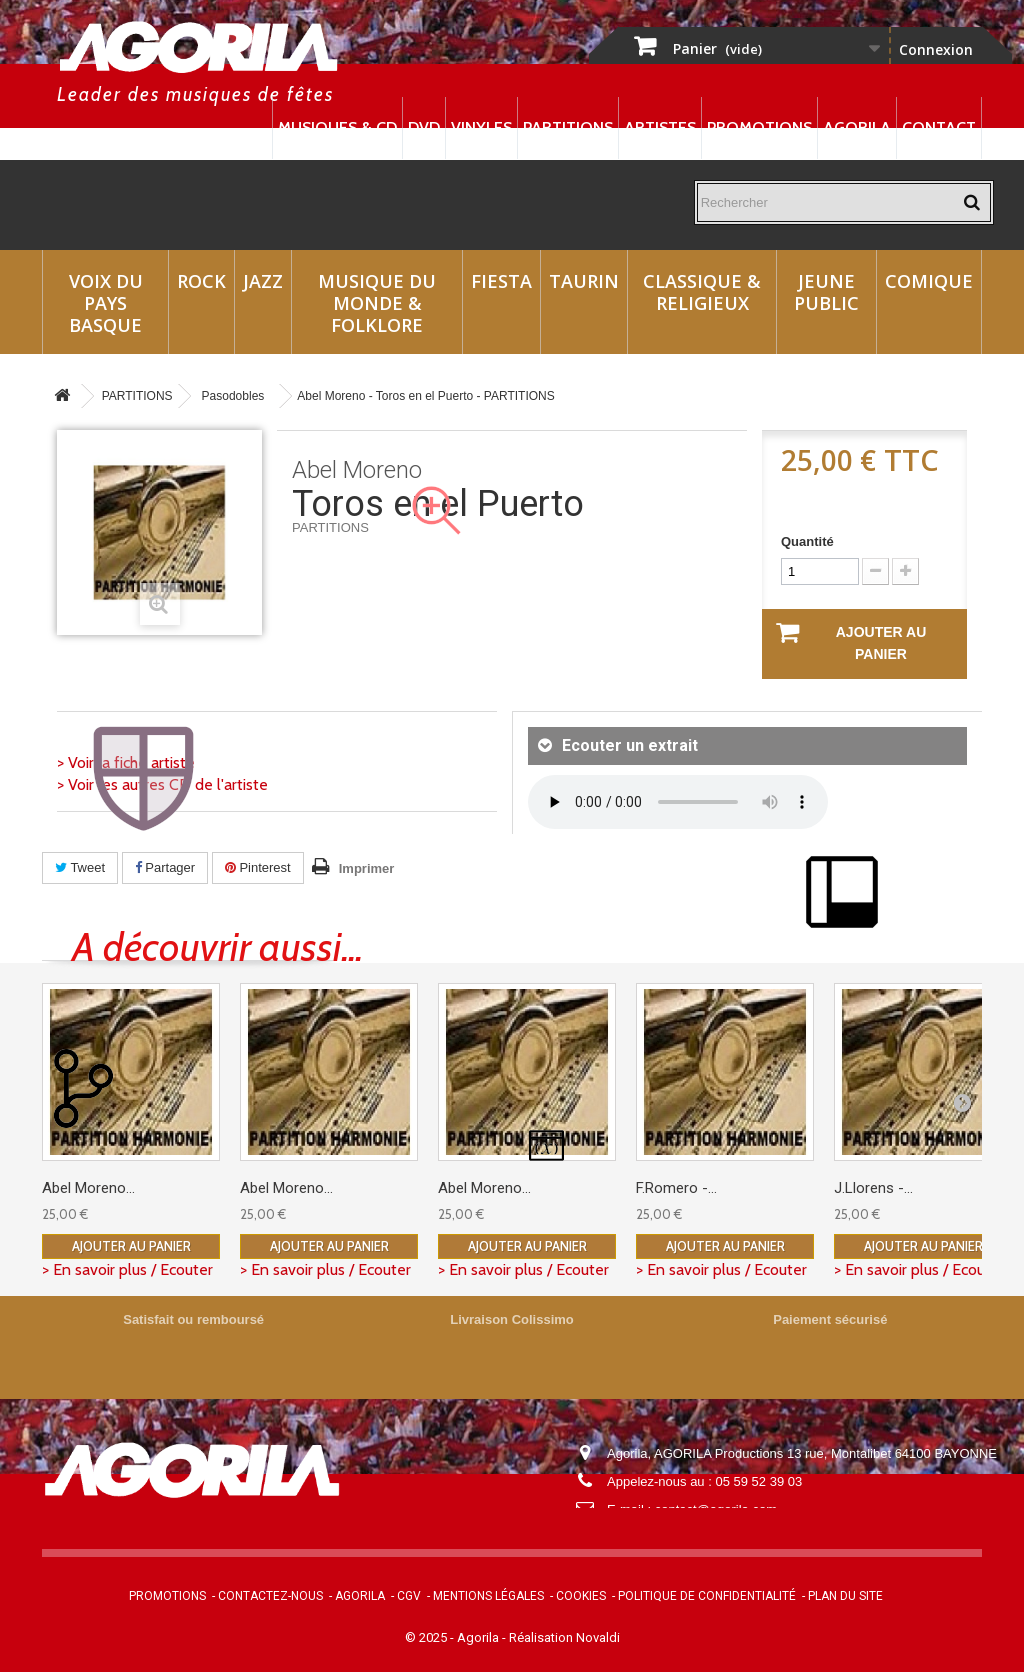  Describe the element at coordinates (546, 1145) in the screenshot. I see `view grouped variables in debug panel` at that location.